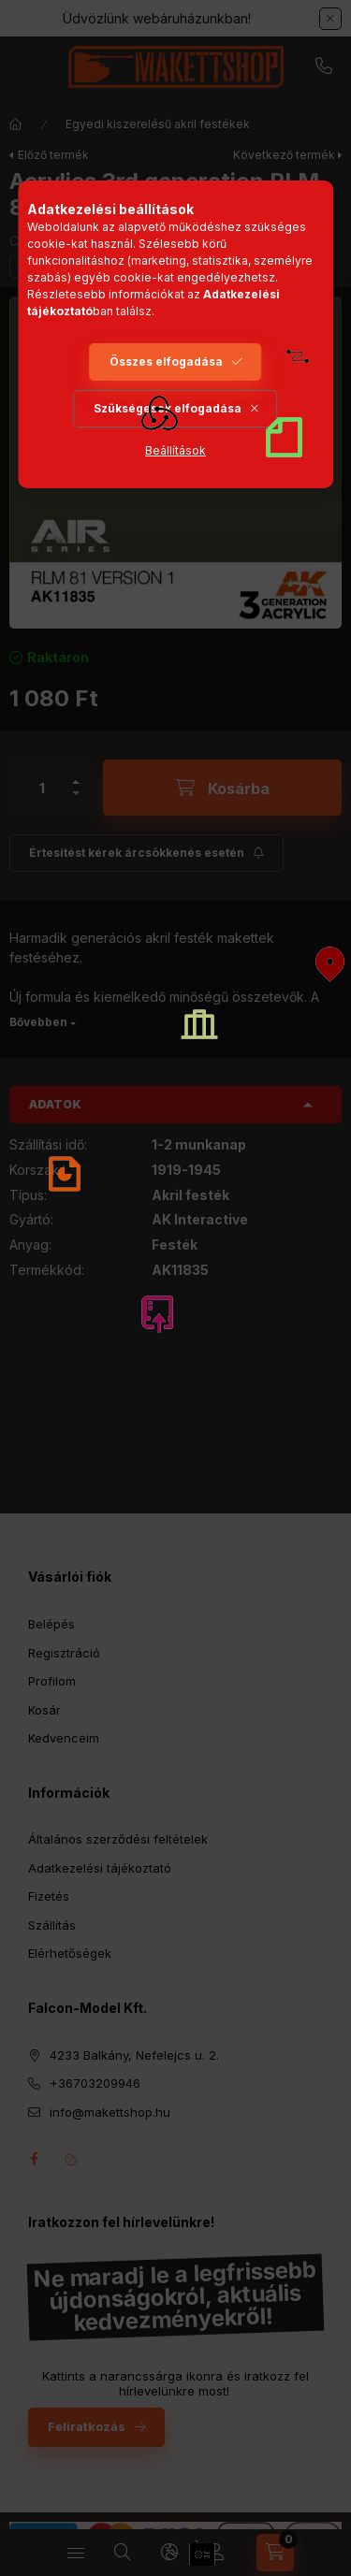 This screenshot has height=2576, width=351. Describe the element at coordinates (199, 1024) in the screenshot. I see `luggage deposit or storage location` at that location.